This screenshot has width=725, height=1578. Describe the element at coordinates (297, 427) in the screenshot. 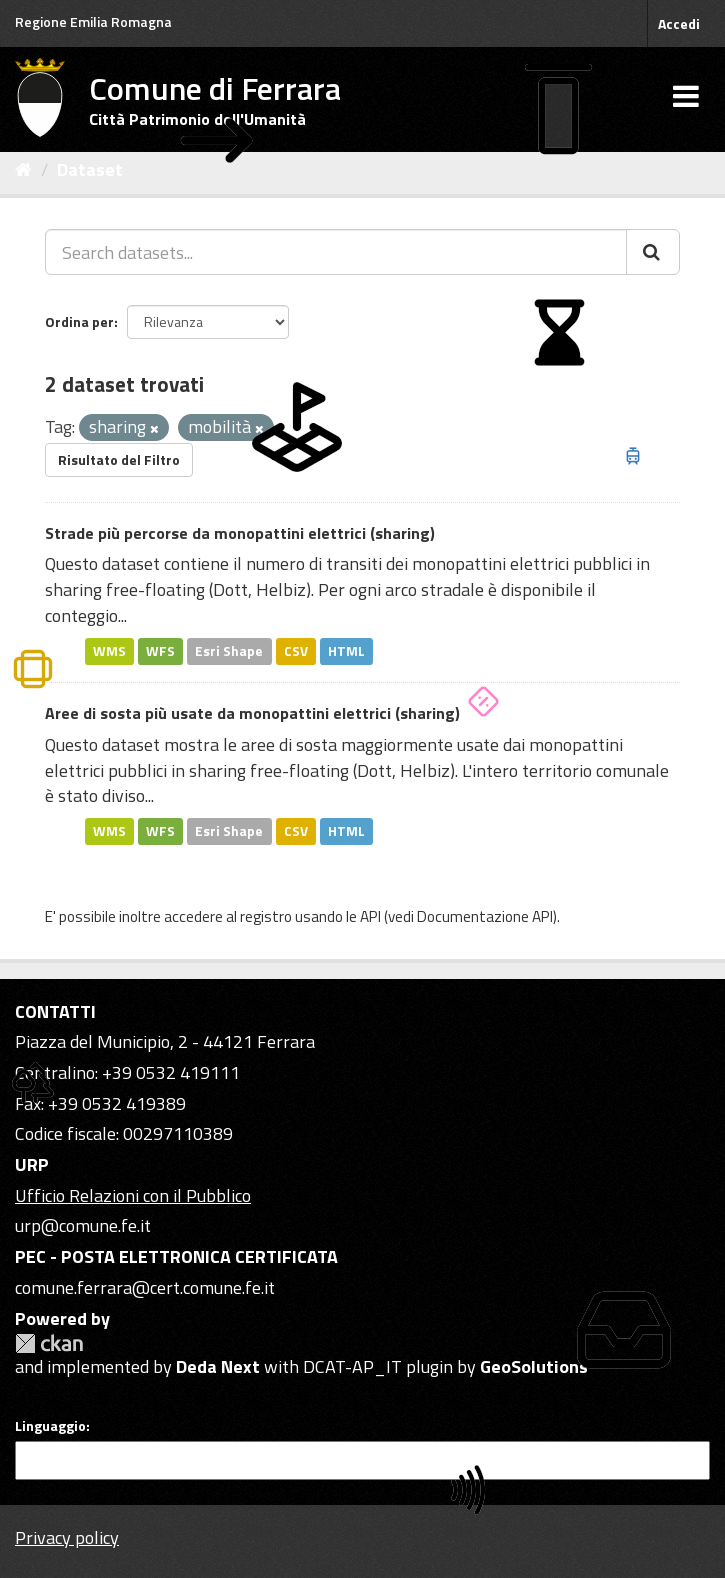

I see `view land plot or parcel details` at that location.